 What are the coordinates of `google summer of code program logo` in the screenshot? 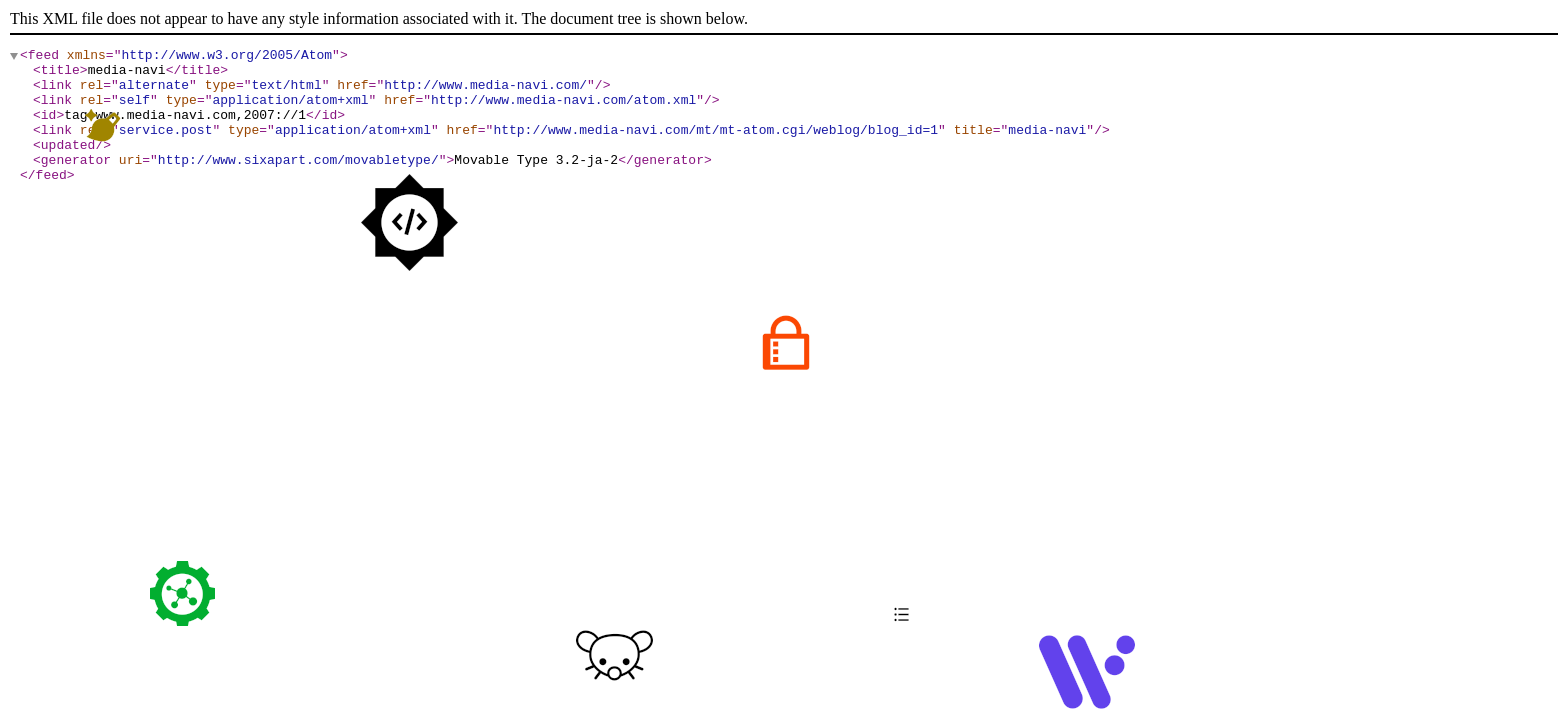 It's located at (409, 222).